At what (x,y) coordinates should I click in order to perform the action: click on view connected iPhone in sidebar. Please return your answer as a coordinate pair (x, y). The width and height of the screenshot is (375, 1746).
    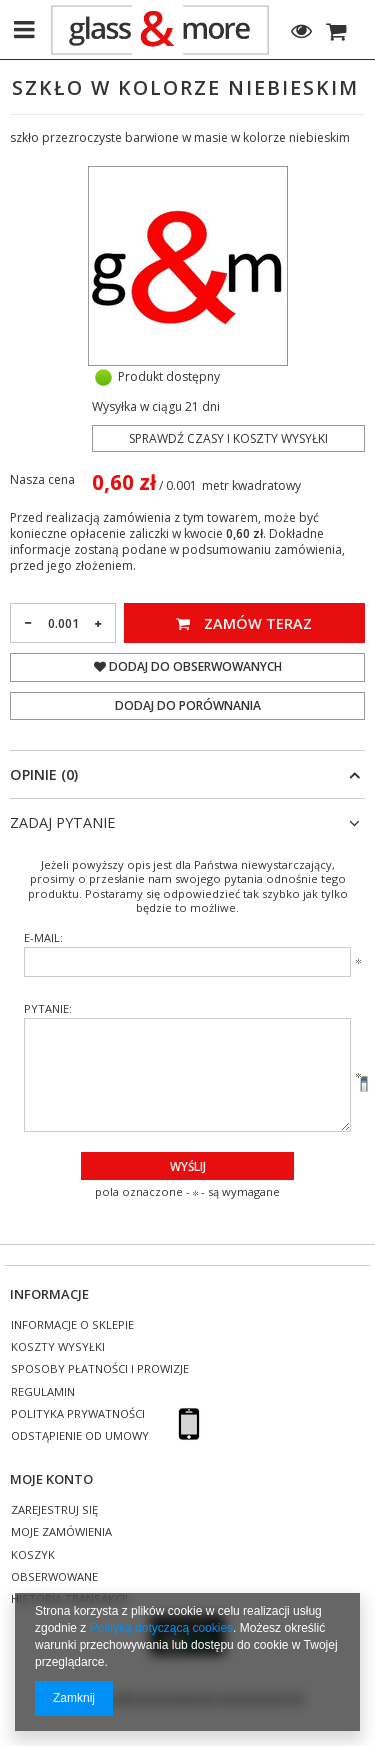
    Looking at the image, I should click on (189, 1424).